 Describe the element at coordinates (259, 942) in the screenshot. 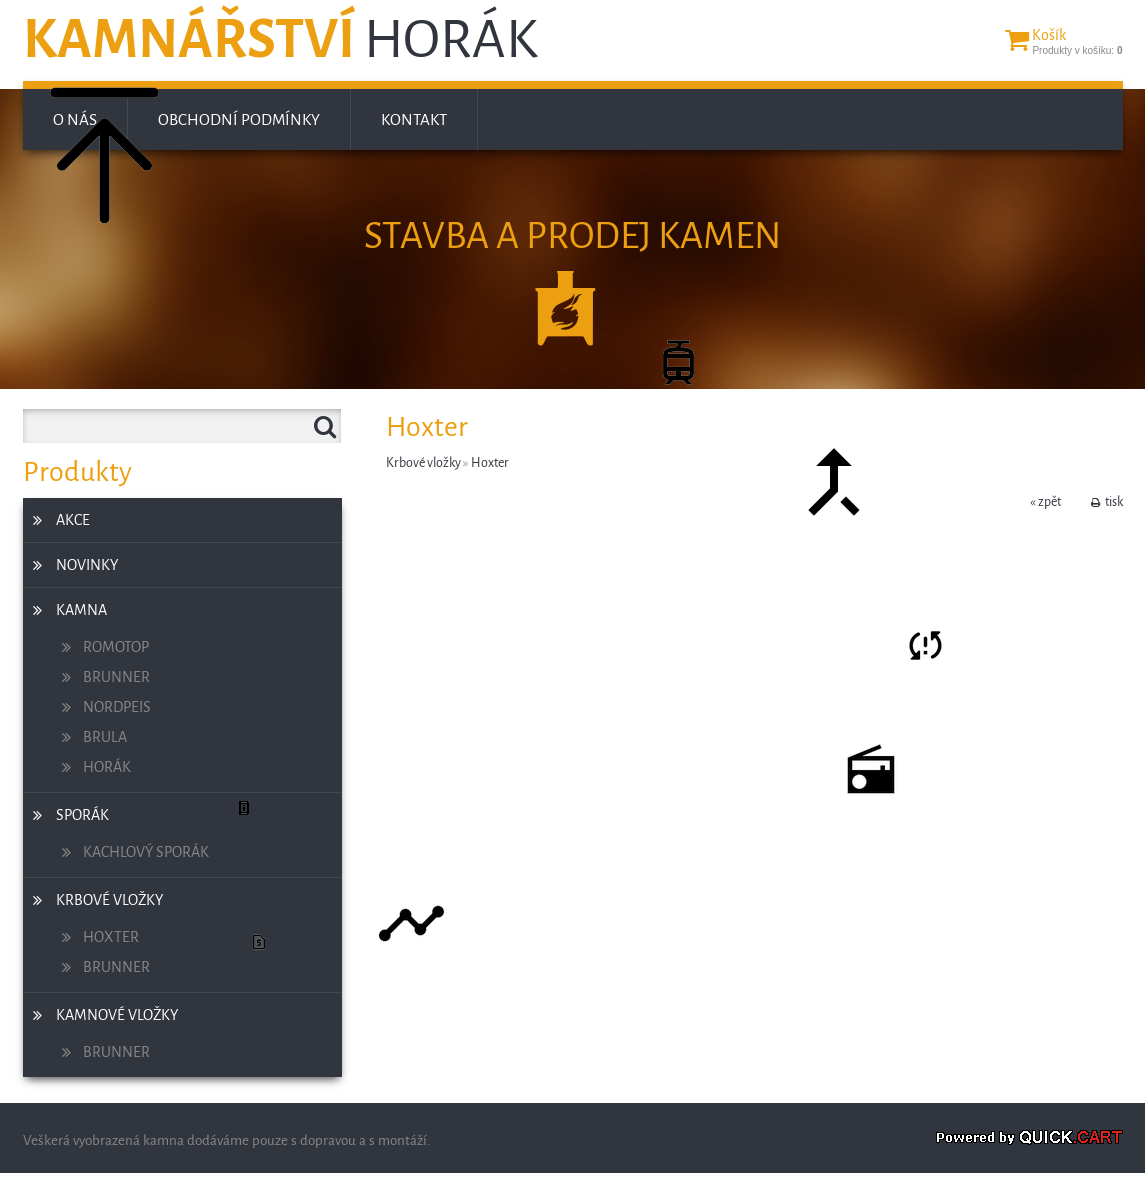

I see `view invoice or billing document` at that location.